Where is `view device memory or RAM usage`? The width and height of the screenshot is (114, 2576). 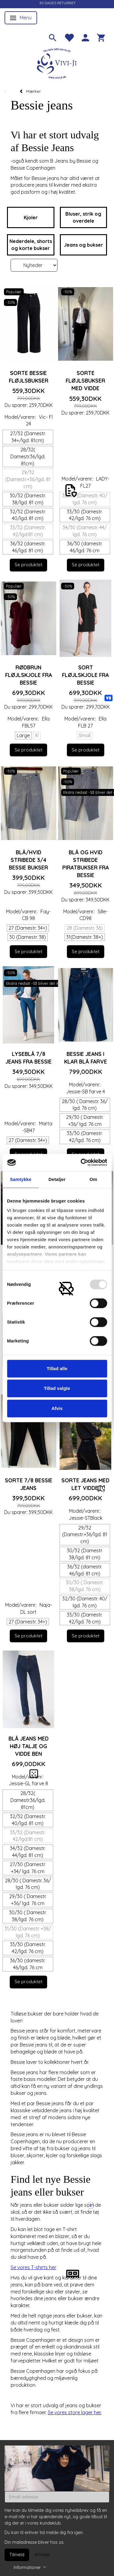
view device memory or RAM usage is located at coordinates (73, 2274).